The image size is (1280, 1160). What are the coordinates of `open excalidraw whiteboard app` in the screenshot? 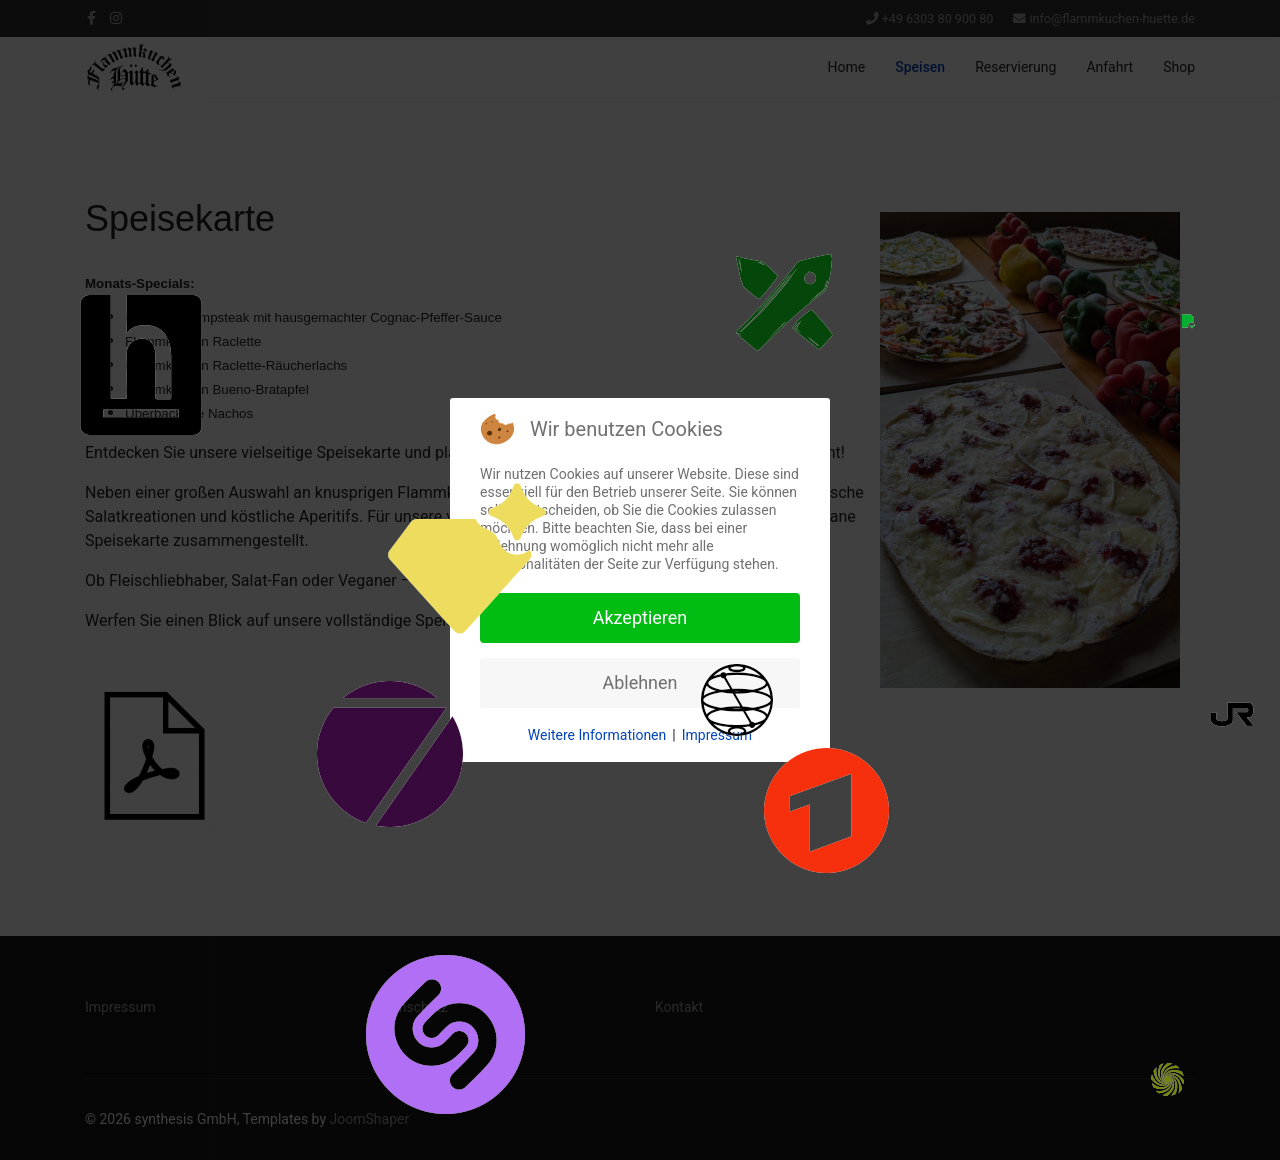 It's located at (784, 302).